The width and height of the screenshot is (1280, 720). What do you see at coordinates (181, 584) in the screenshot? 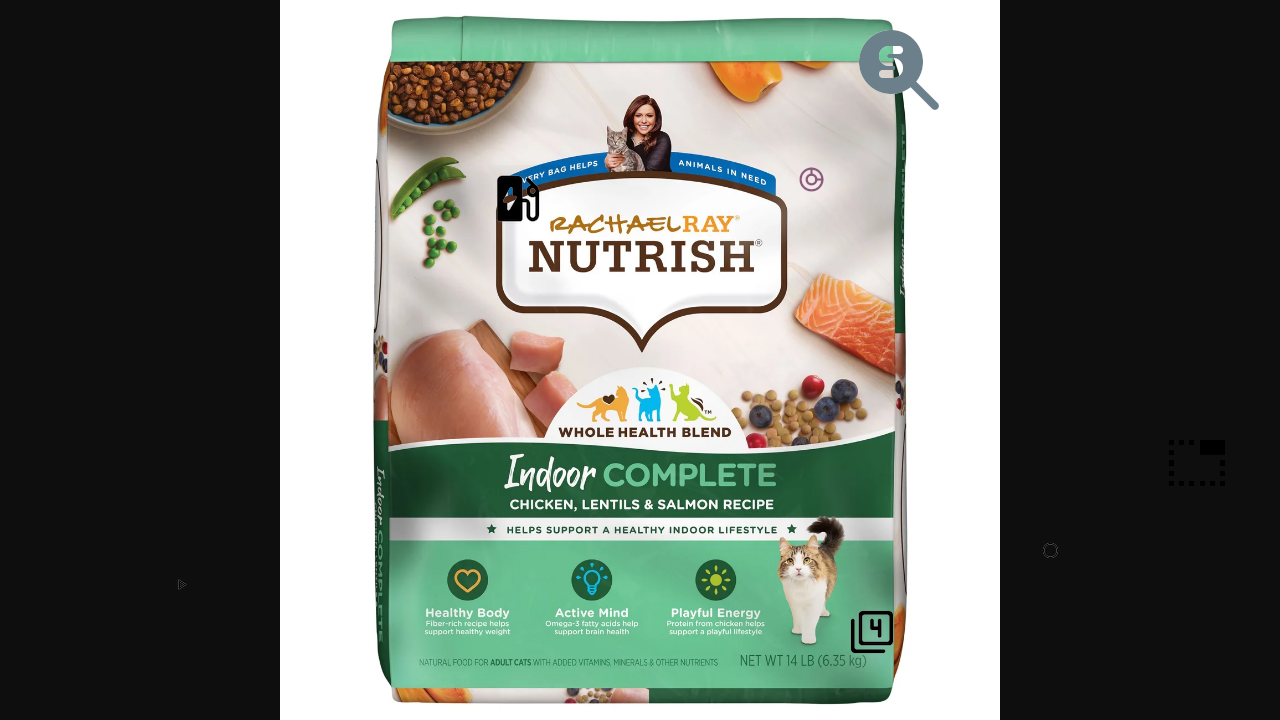
I see `play media content` at bounding box center [181, 584].